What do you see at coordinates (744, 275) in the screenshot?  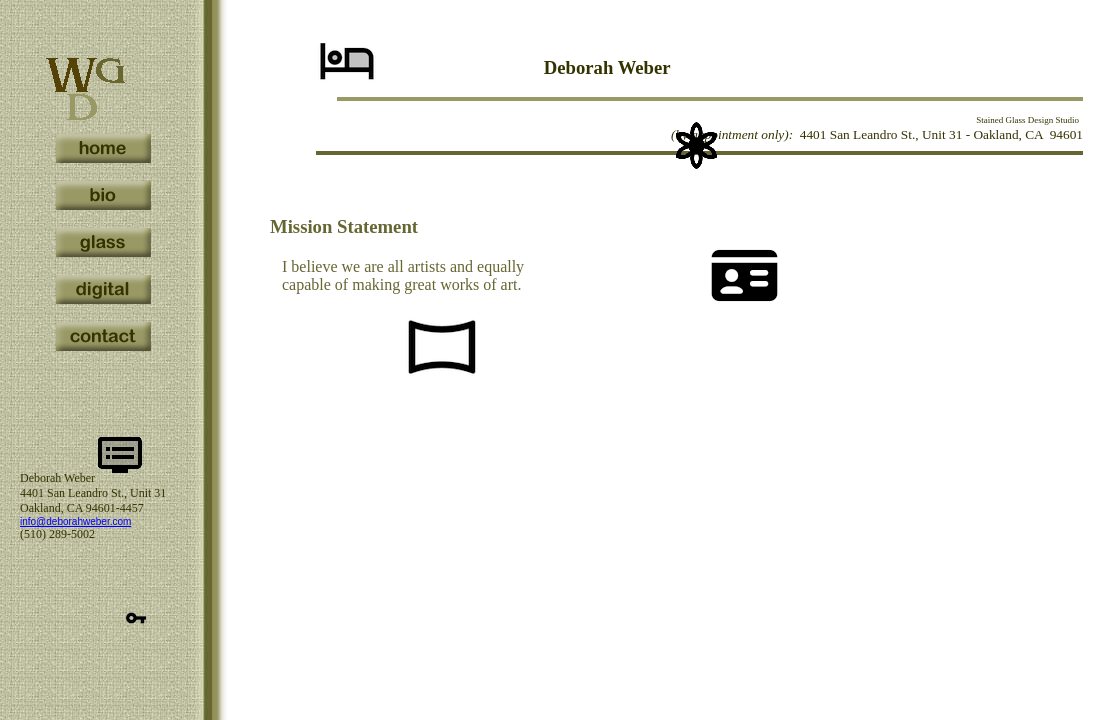 I see `view your driver's license or ID card` at bounding box center [744, 275].